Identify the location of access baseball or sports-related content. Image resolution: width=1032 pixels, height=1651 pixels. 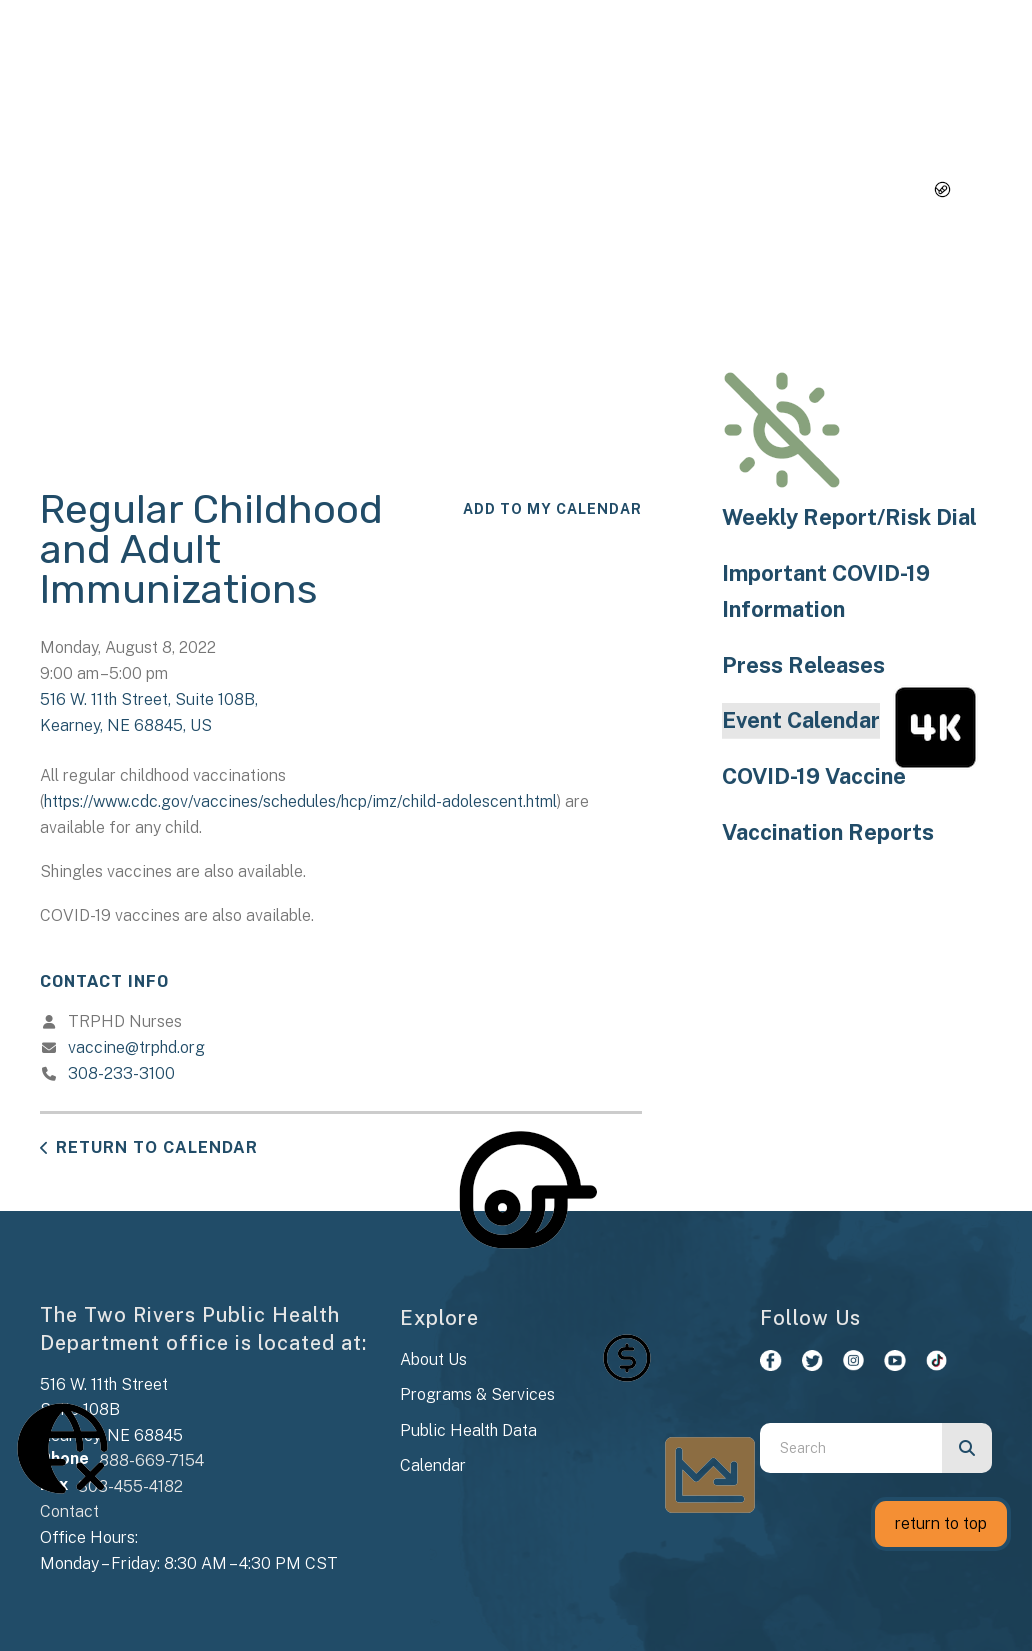
(525, 1192).